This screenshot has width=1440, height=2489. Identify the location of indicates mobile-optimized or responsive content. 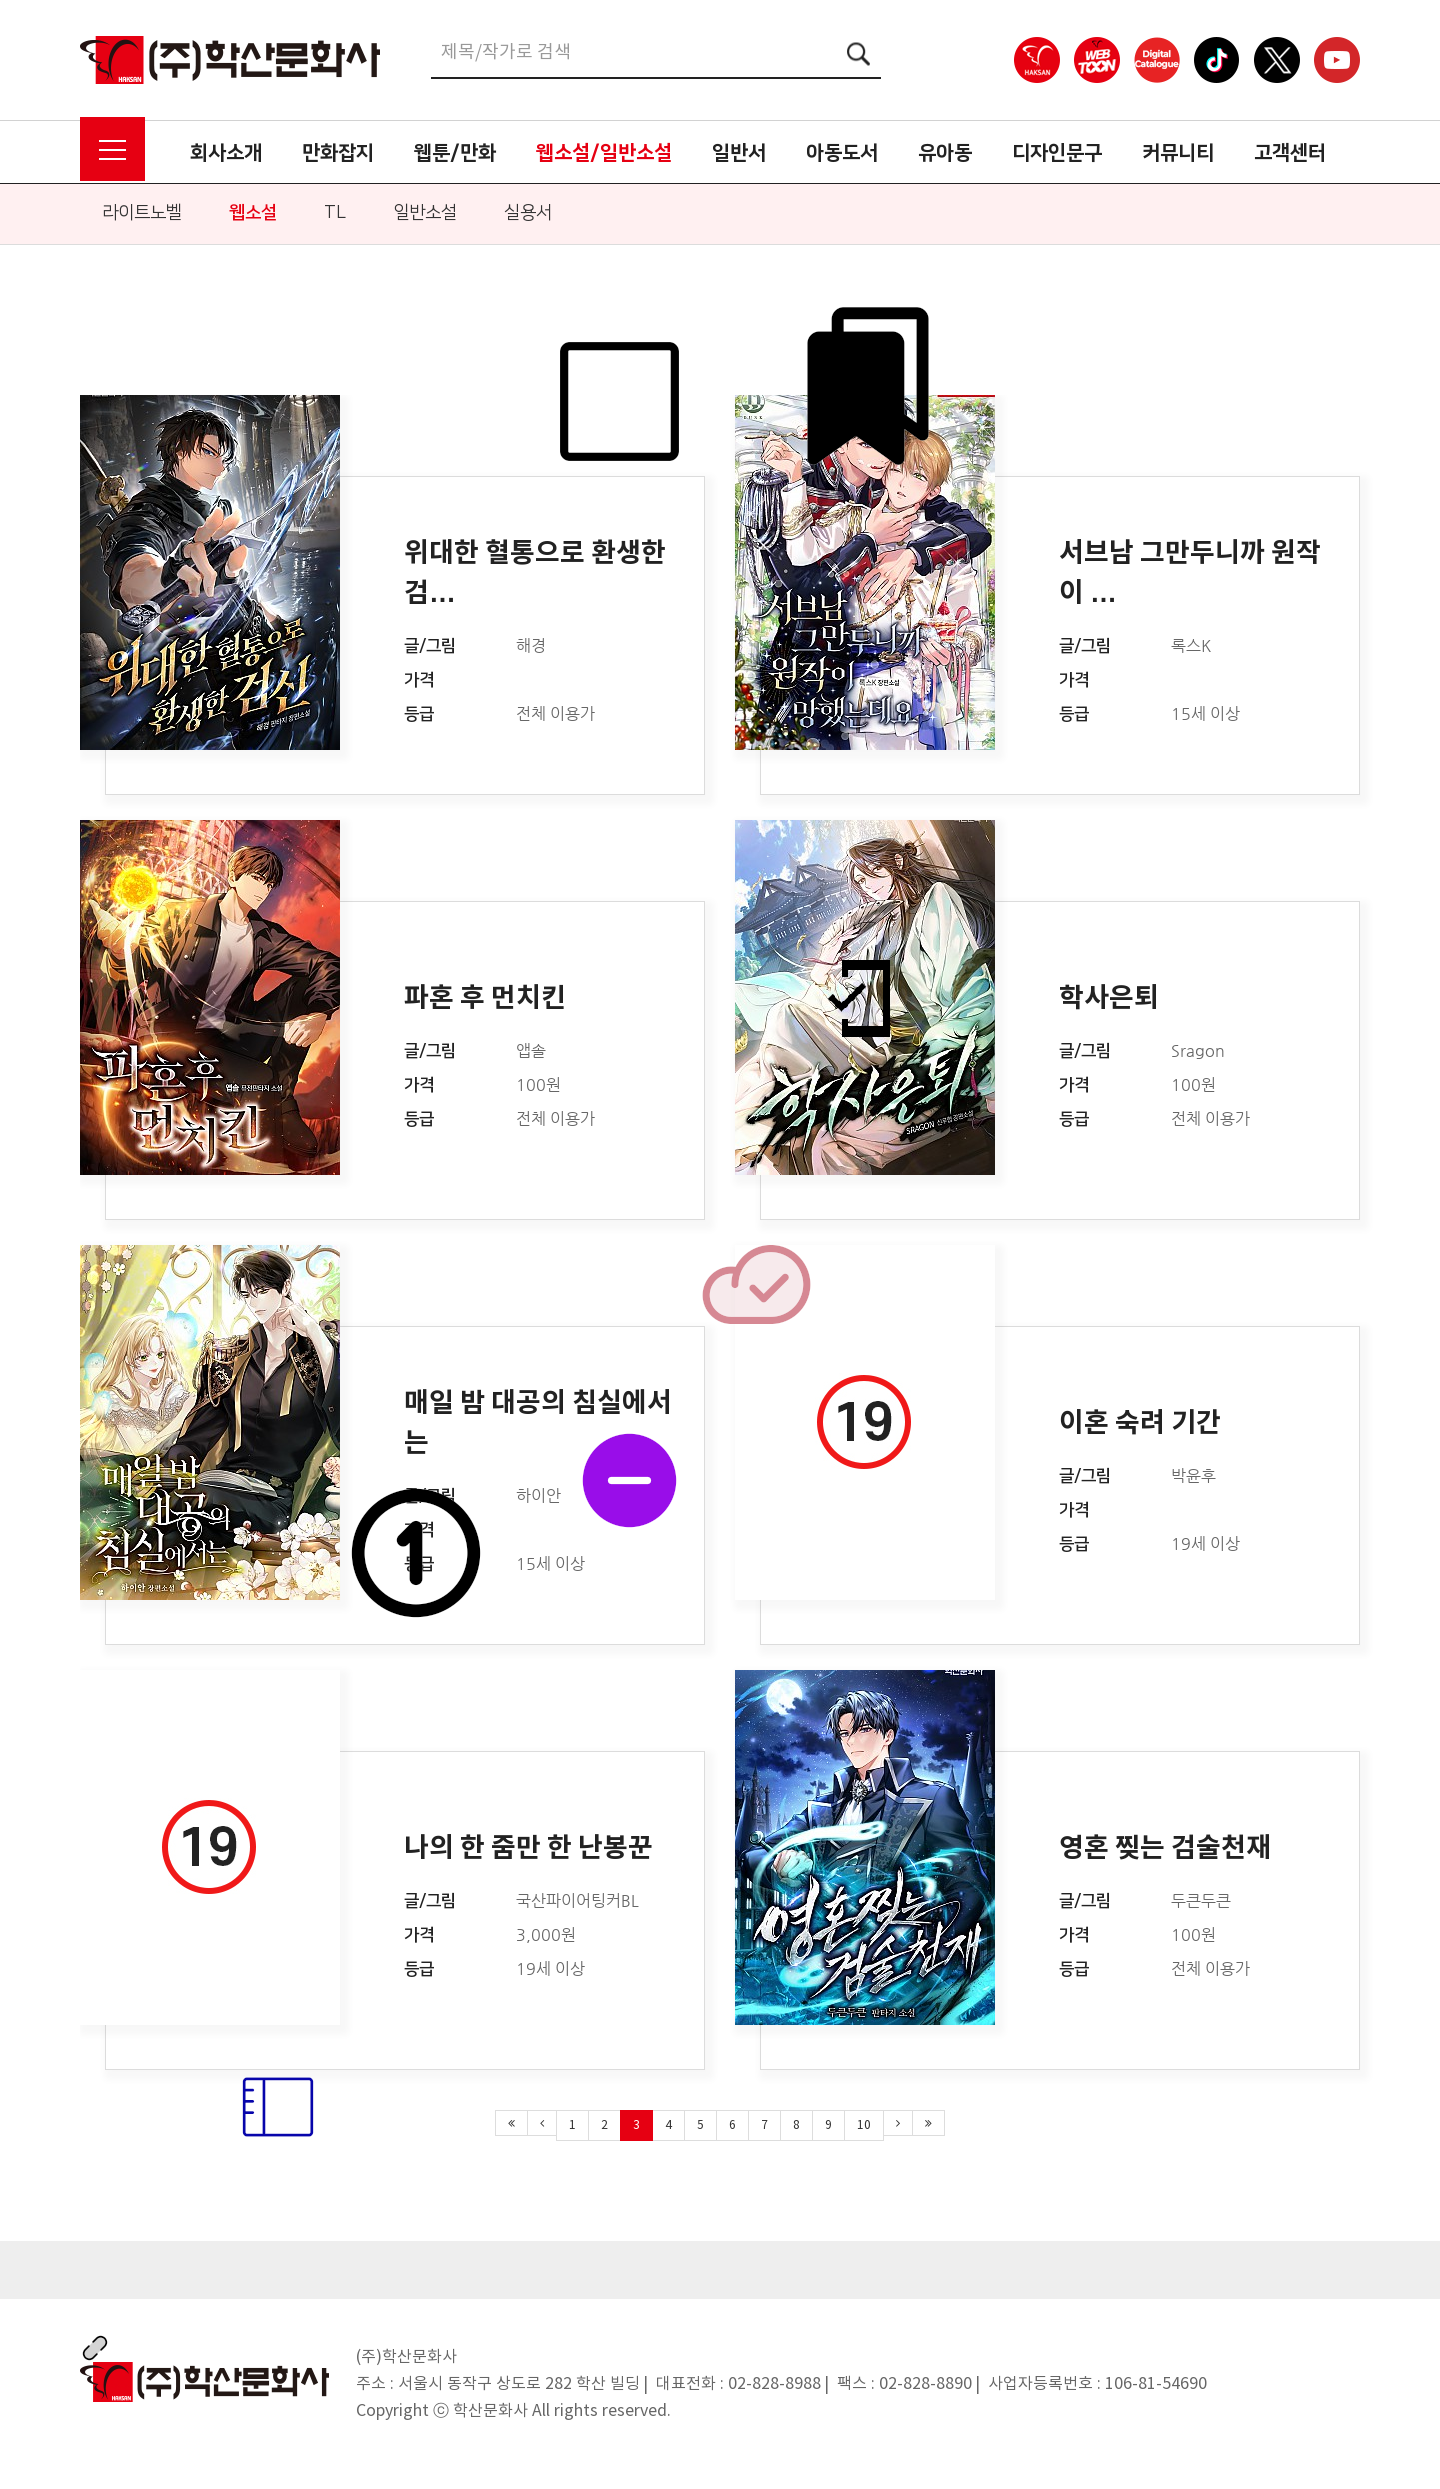
(859, 998).